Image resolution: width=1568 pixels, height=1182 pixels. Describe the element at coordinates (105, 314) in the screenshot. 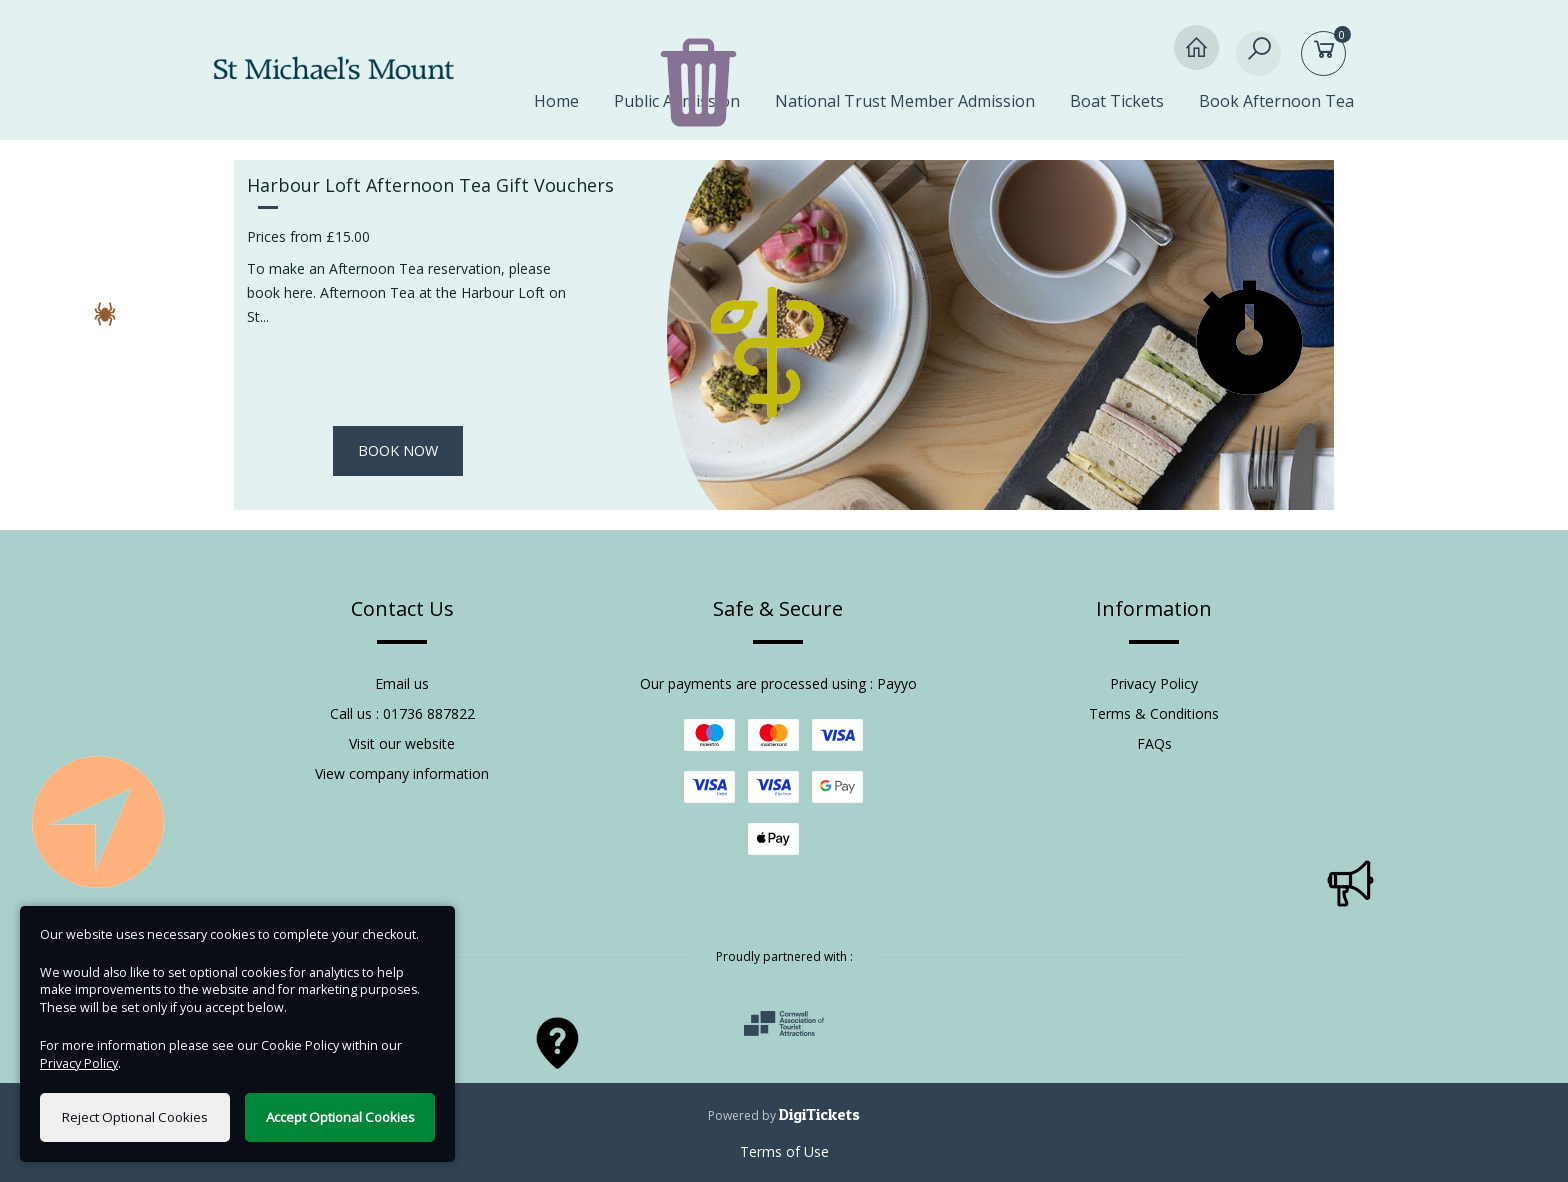

I see `indicates bug or error in the system` at that location.